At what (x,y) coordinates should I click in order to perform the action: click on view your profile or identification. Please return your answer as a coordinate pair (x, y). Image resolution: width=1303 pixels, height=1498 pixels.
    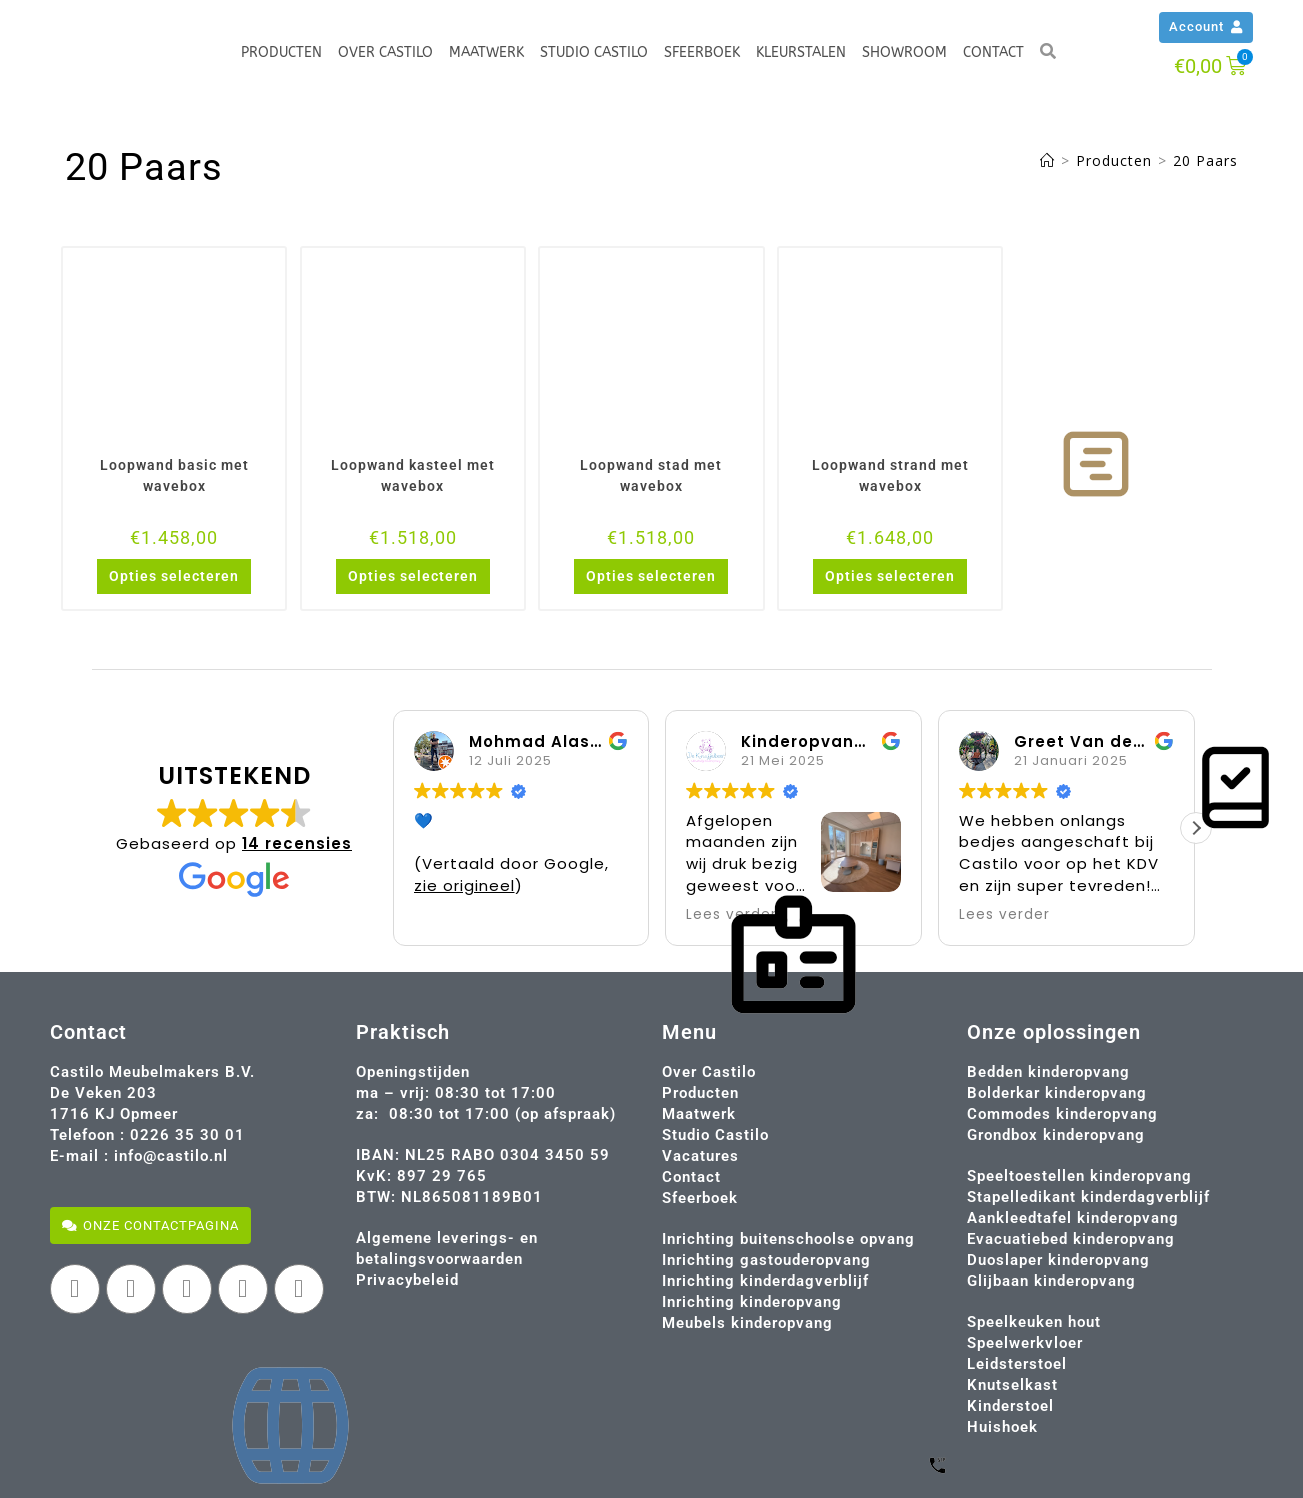
    Looking at the image, I should click on (793, 957).